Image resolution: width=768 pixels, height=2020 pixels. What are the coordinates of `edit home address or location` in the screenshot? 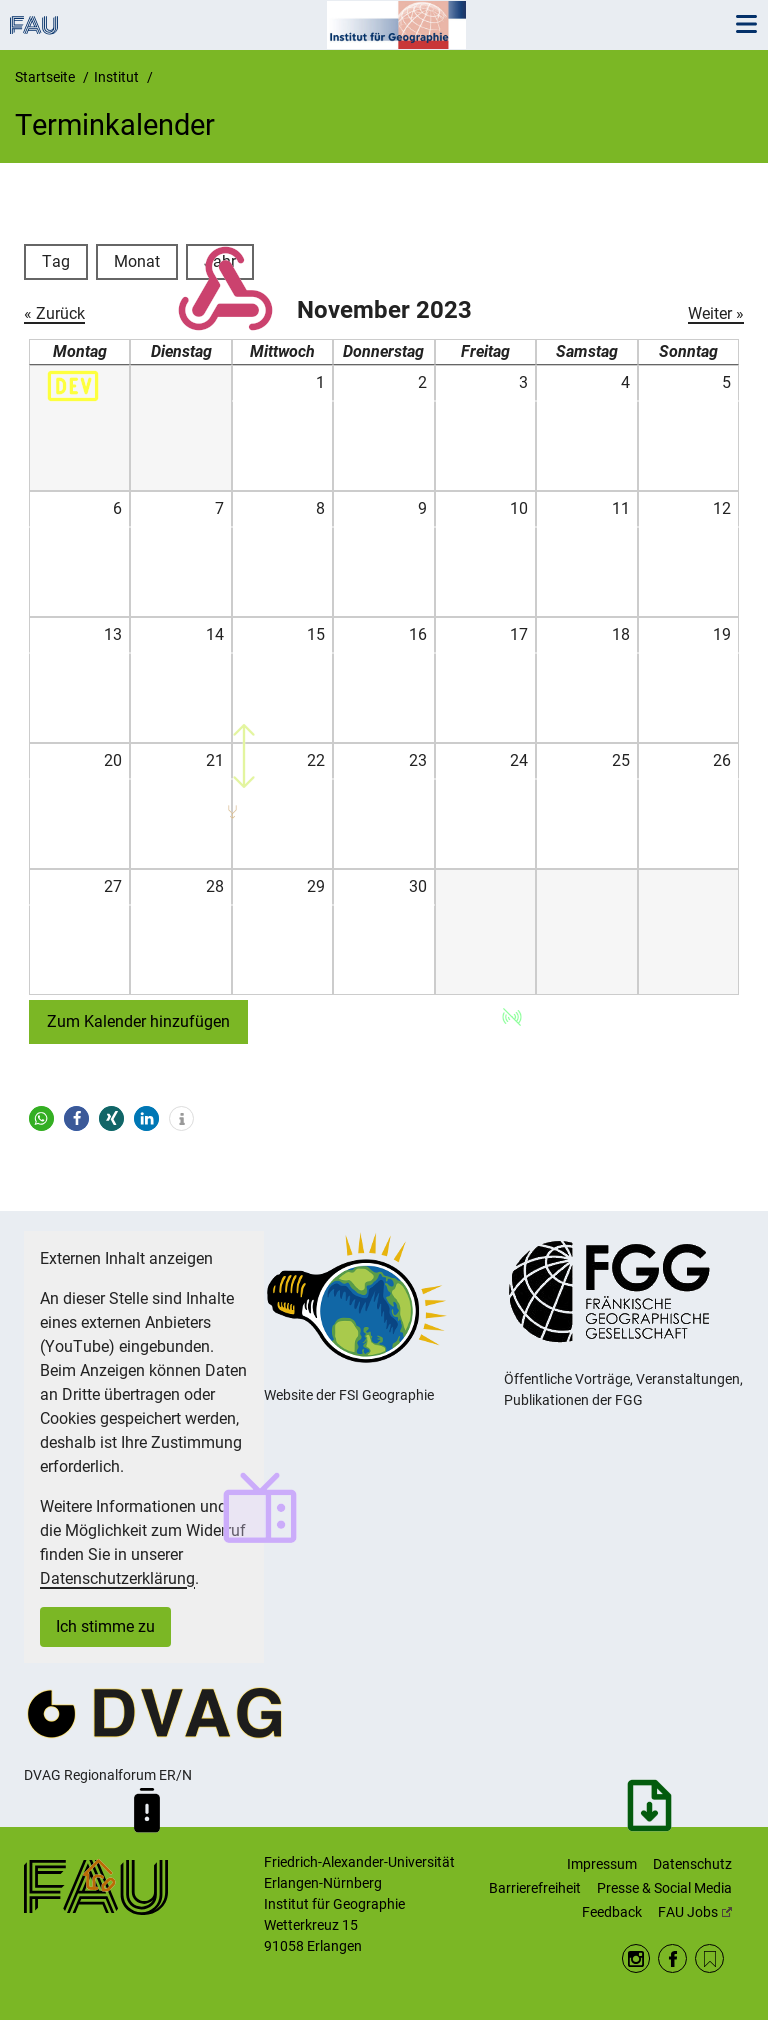 It's located at (98, 1874).